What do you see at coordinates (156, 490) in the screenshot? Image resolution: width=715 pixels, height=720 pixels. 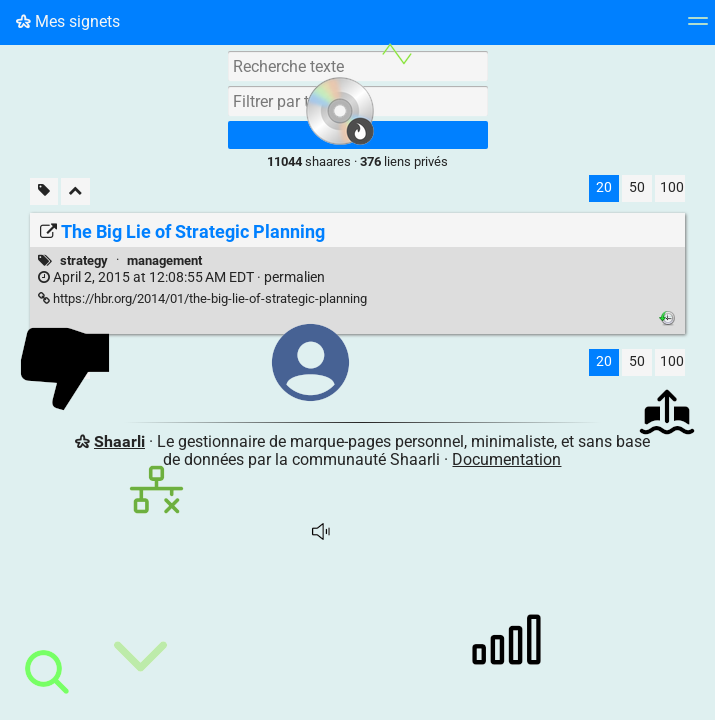 I see `network connection error or failure` at bounding box center [156, 490].